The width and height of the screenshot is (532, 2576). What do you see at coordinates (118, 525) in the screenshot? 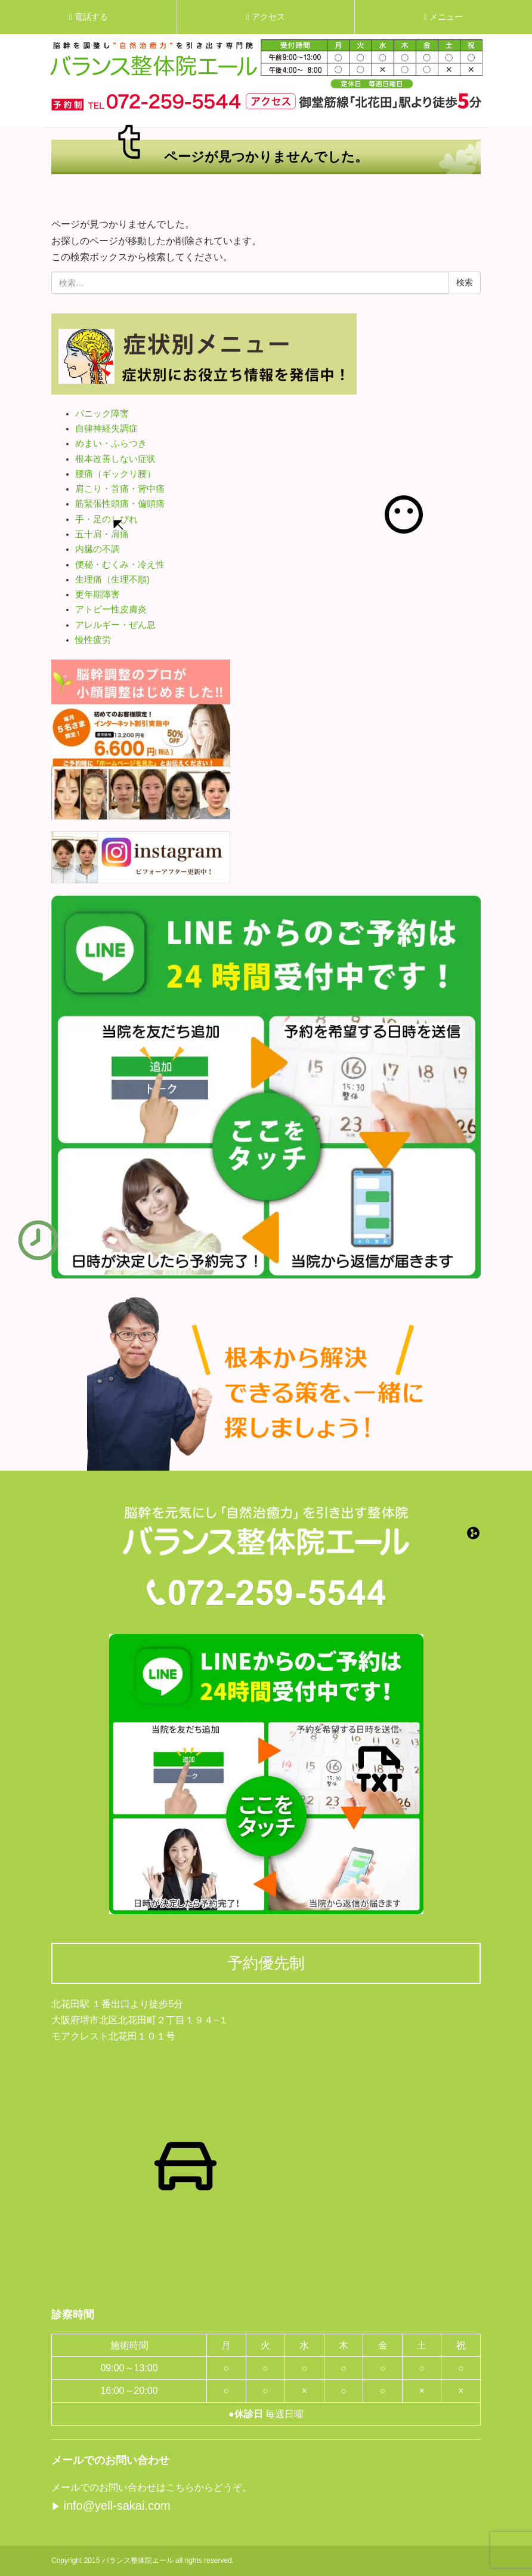
I see `navigate back to previous screen` at bounding box center [118, 525].